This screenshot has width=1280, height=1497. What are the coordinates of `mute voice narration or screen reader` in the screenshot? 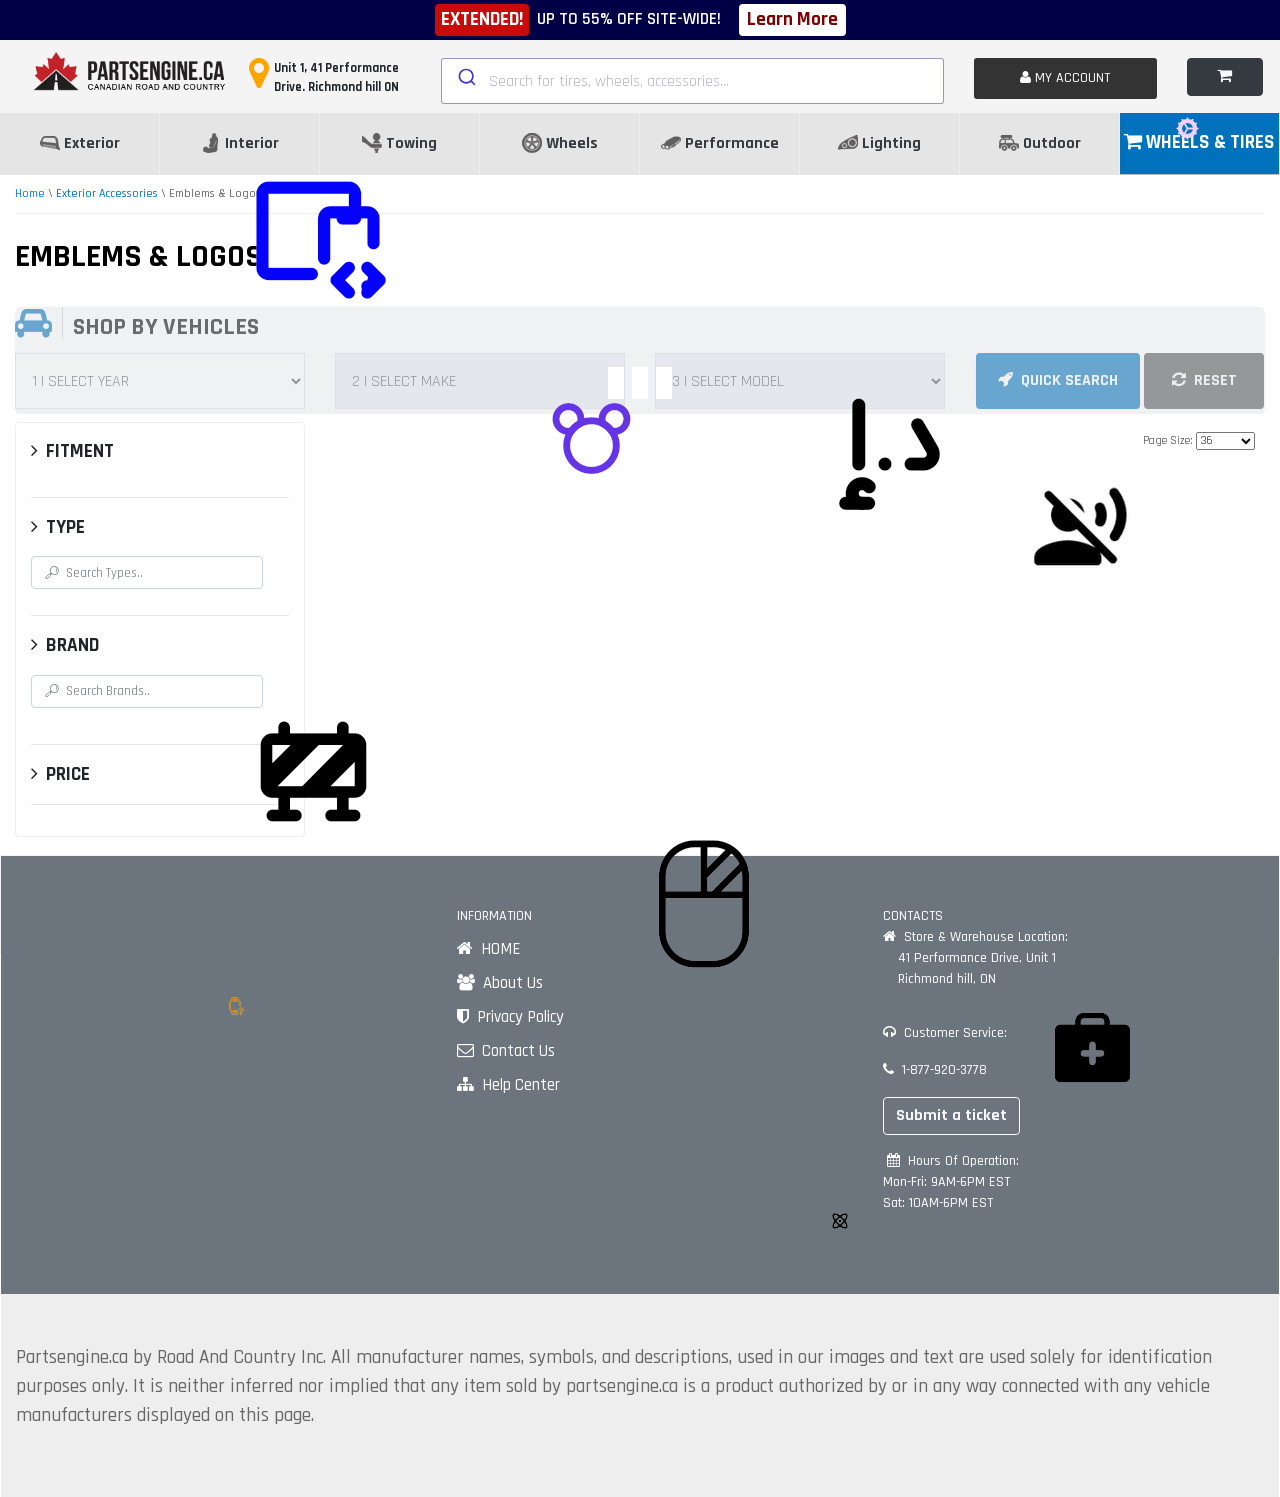 It's located at (1080, 527).